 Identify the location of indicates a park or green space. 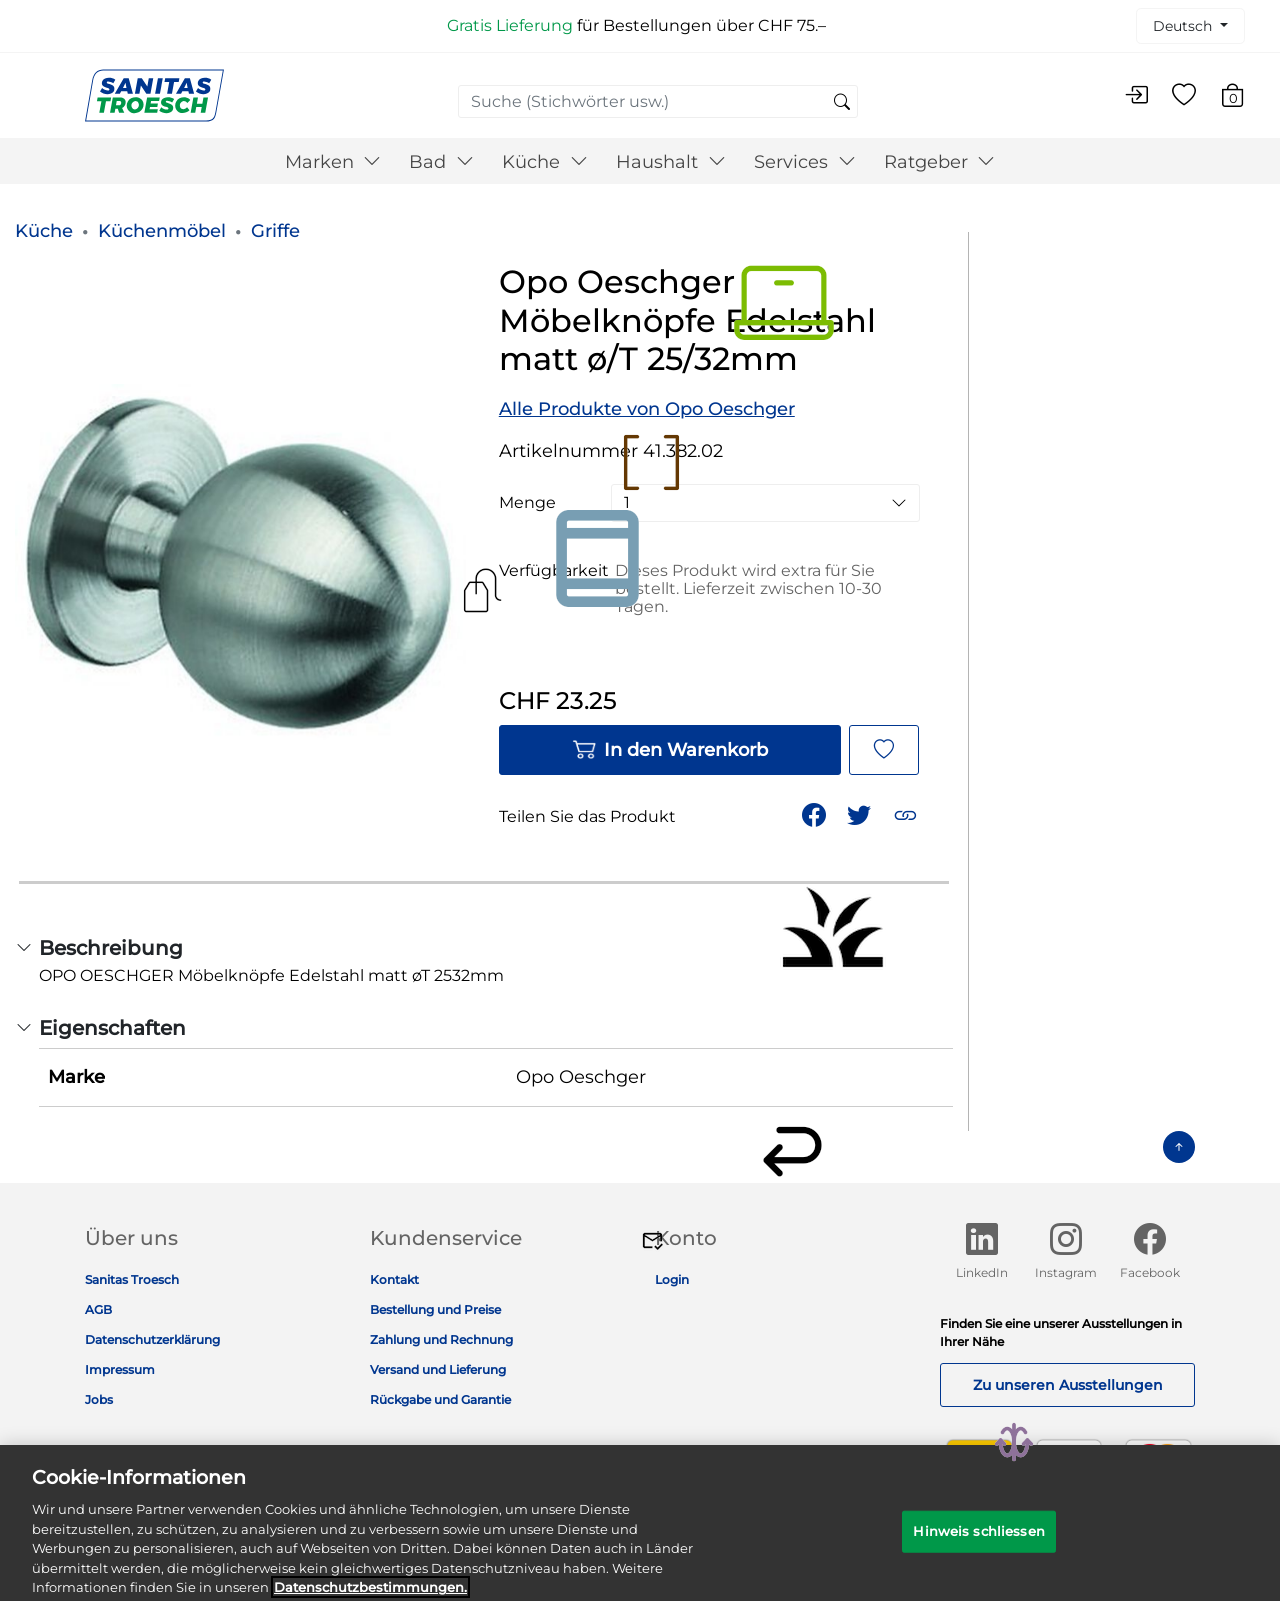
(833, 927).